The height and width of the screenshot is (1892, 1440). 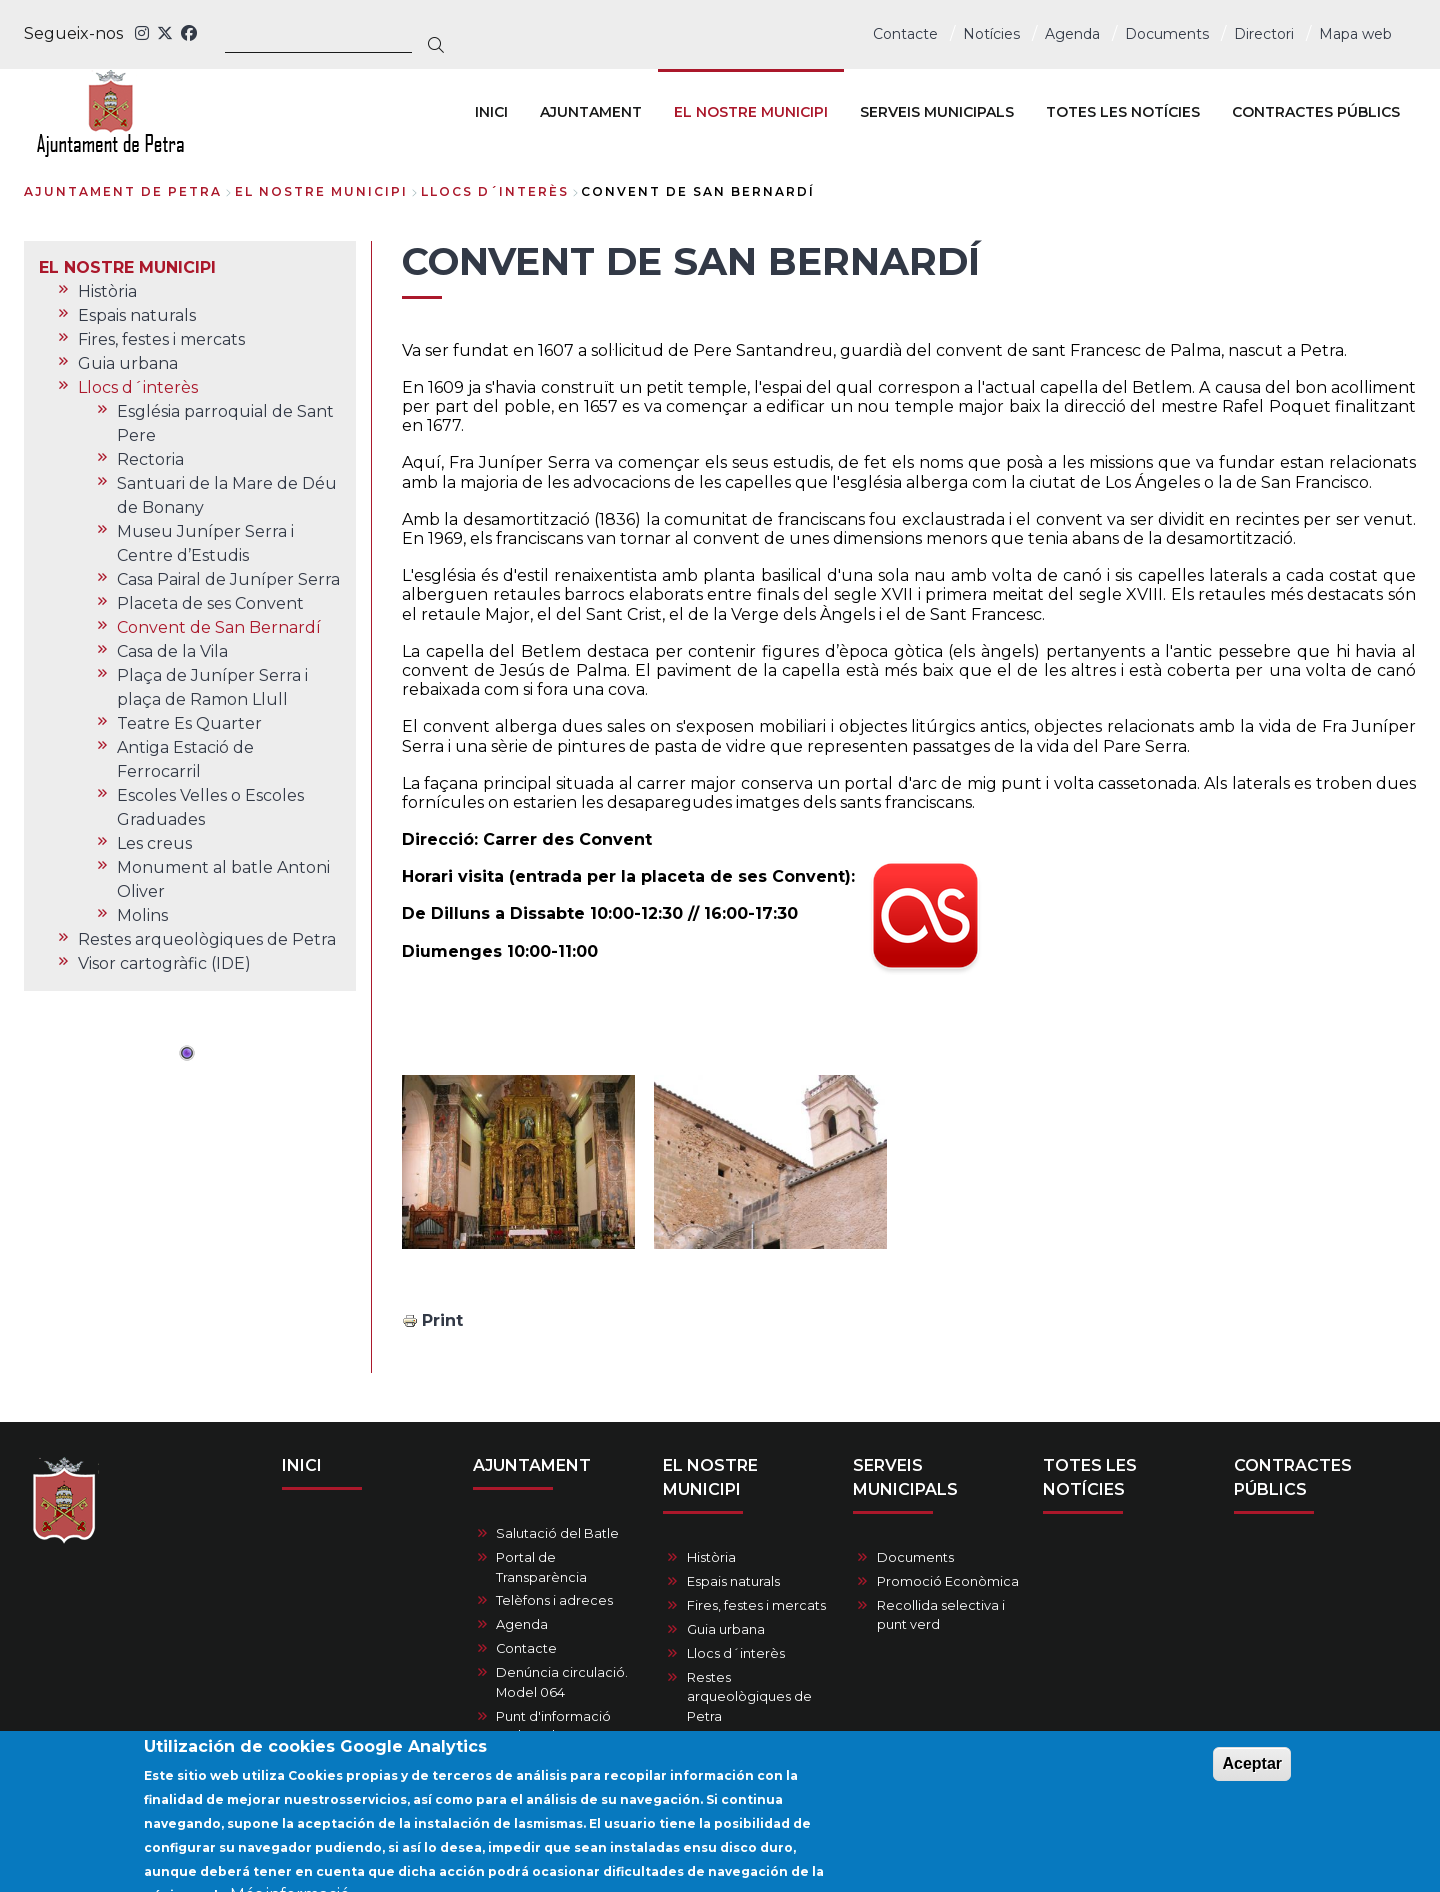 I want to click on open the Last.fm app, so click(x=925, y=915).